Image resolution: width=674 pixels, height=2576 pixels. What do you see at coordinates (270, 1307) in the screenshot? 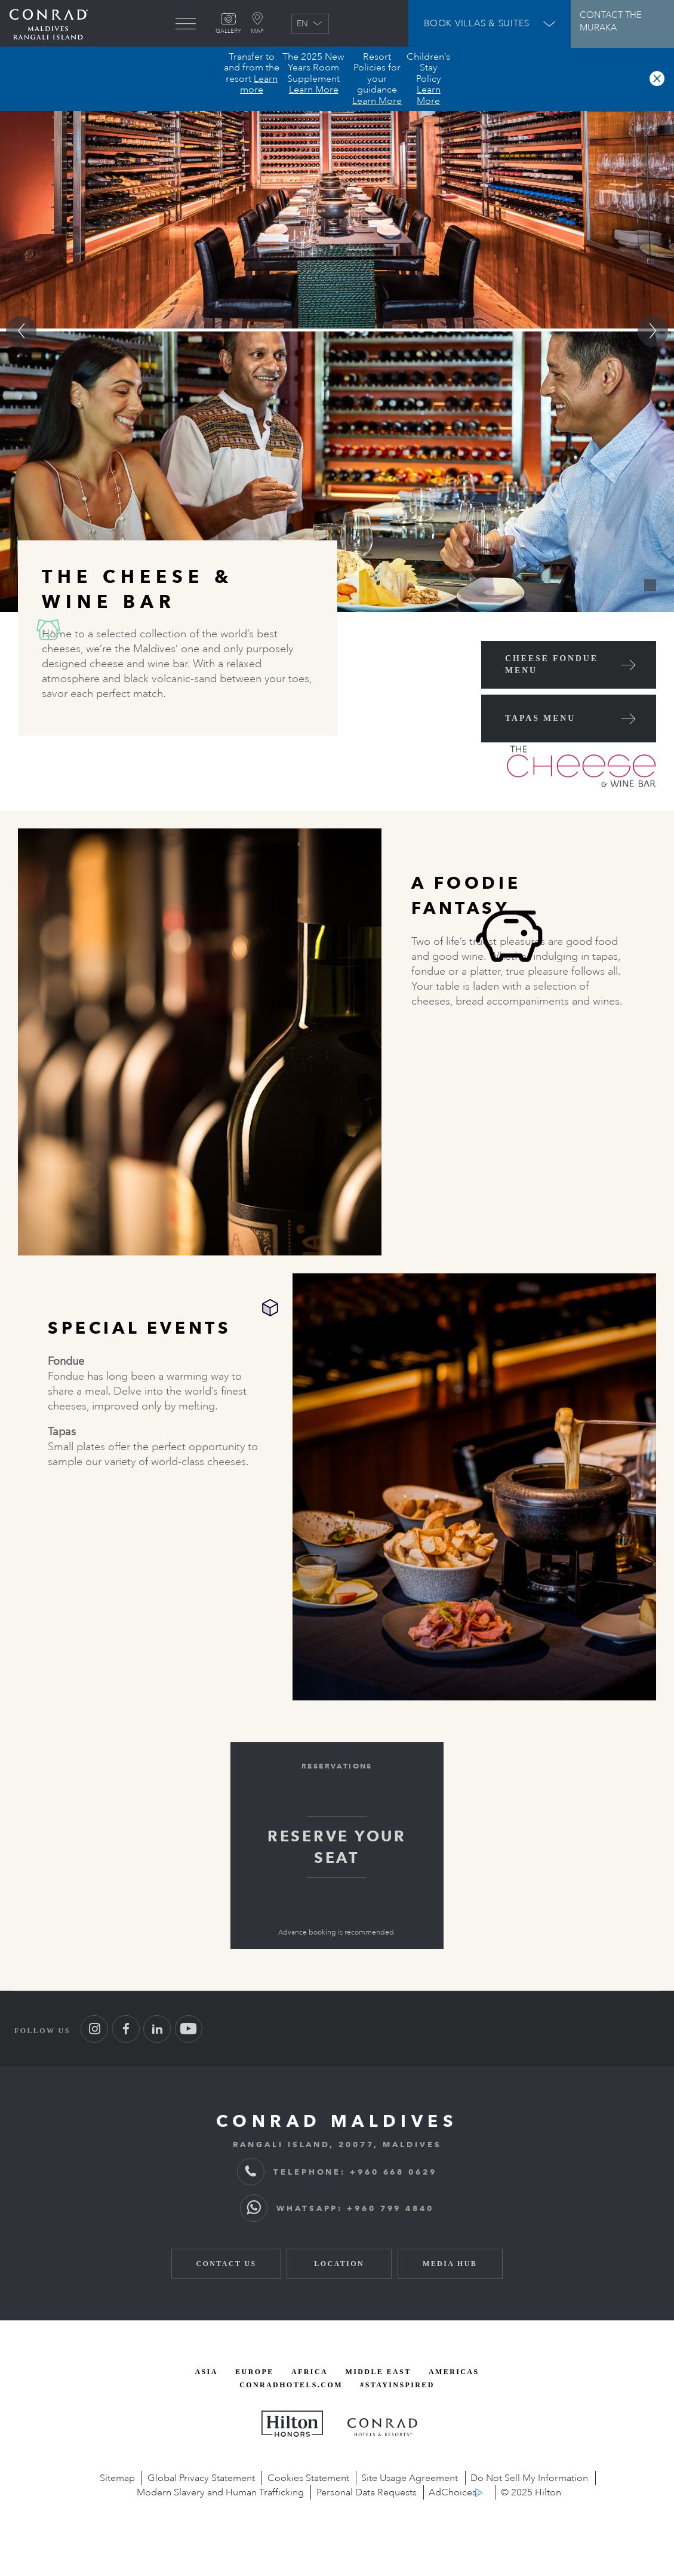
I see `view 3D model or object` at bounding box center [270, 1307].